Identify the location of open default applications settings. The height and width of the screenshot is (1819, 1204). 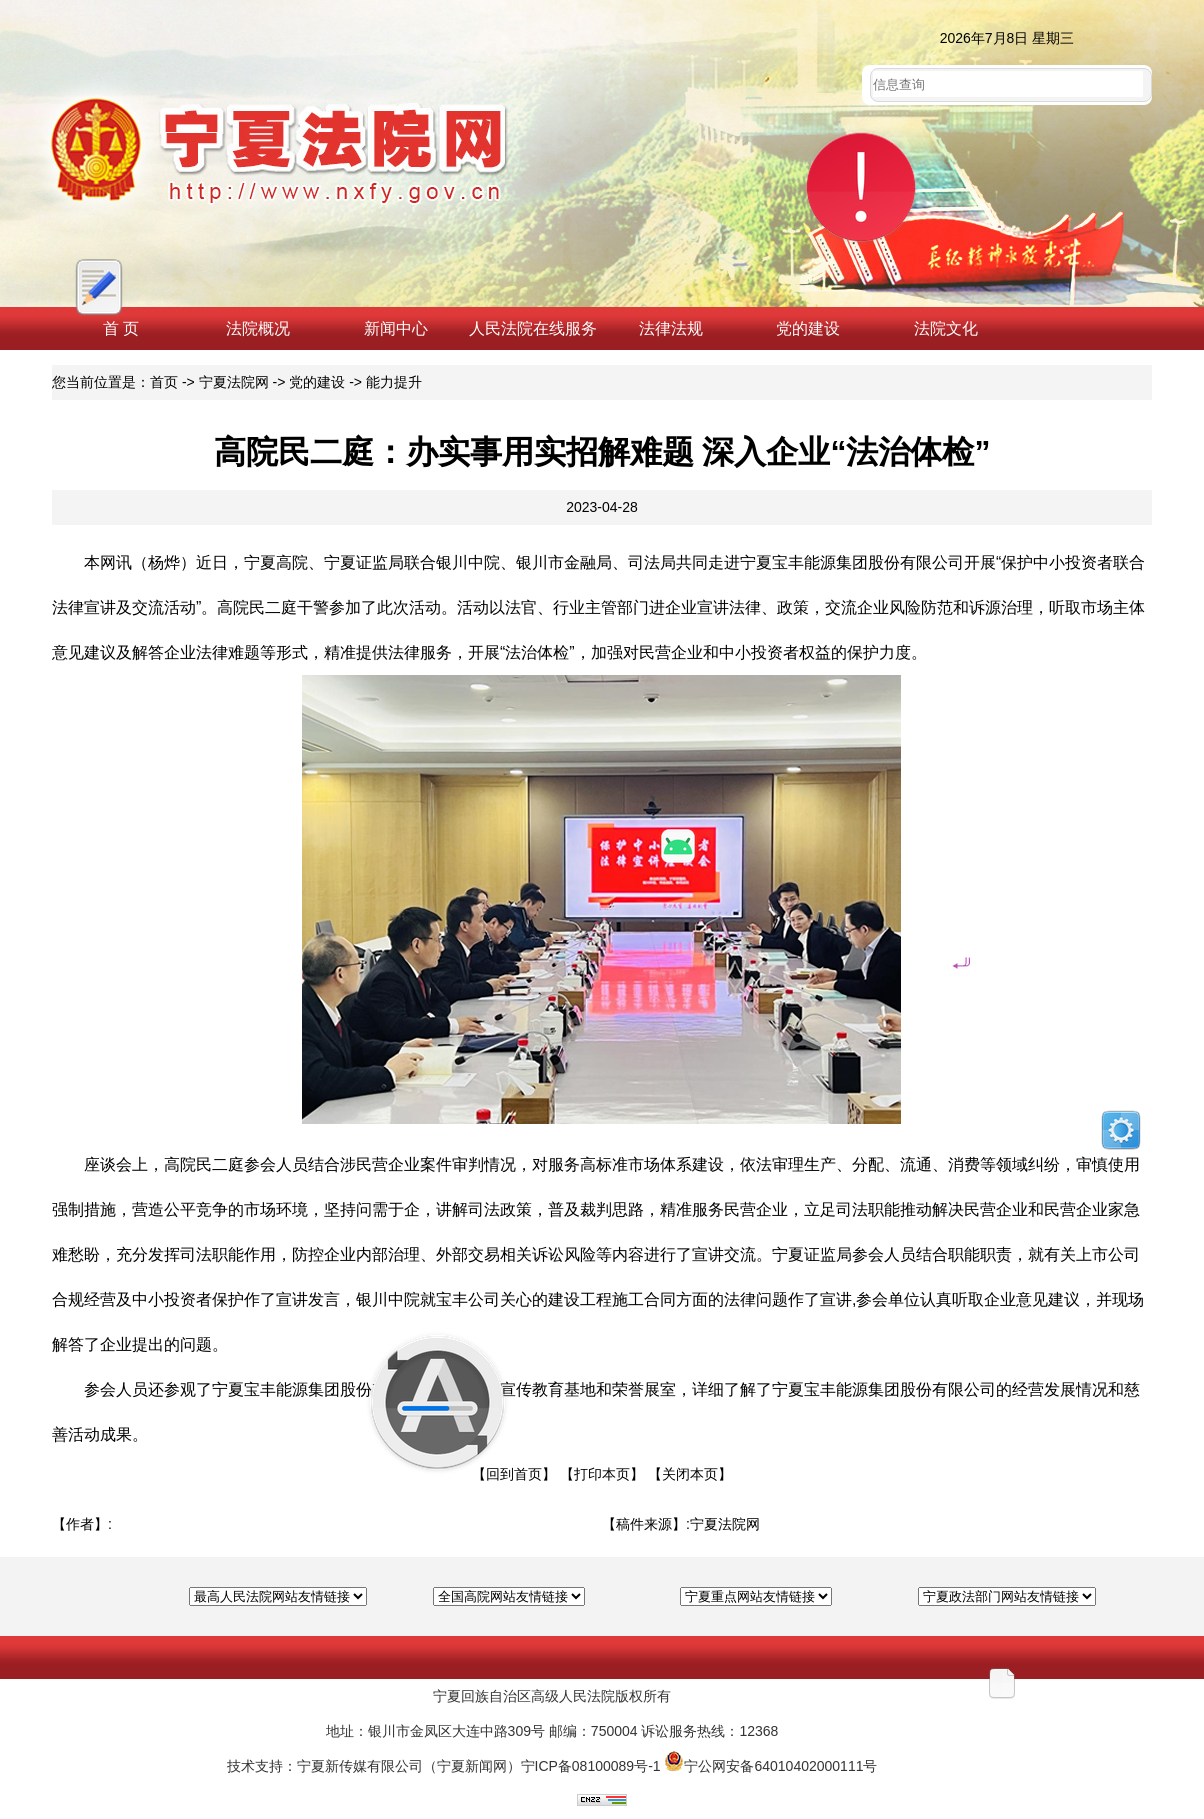
(1121, 1130).